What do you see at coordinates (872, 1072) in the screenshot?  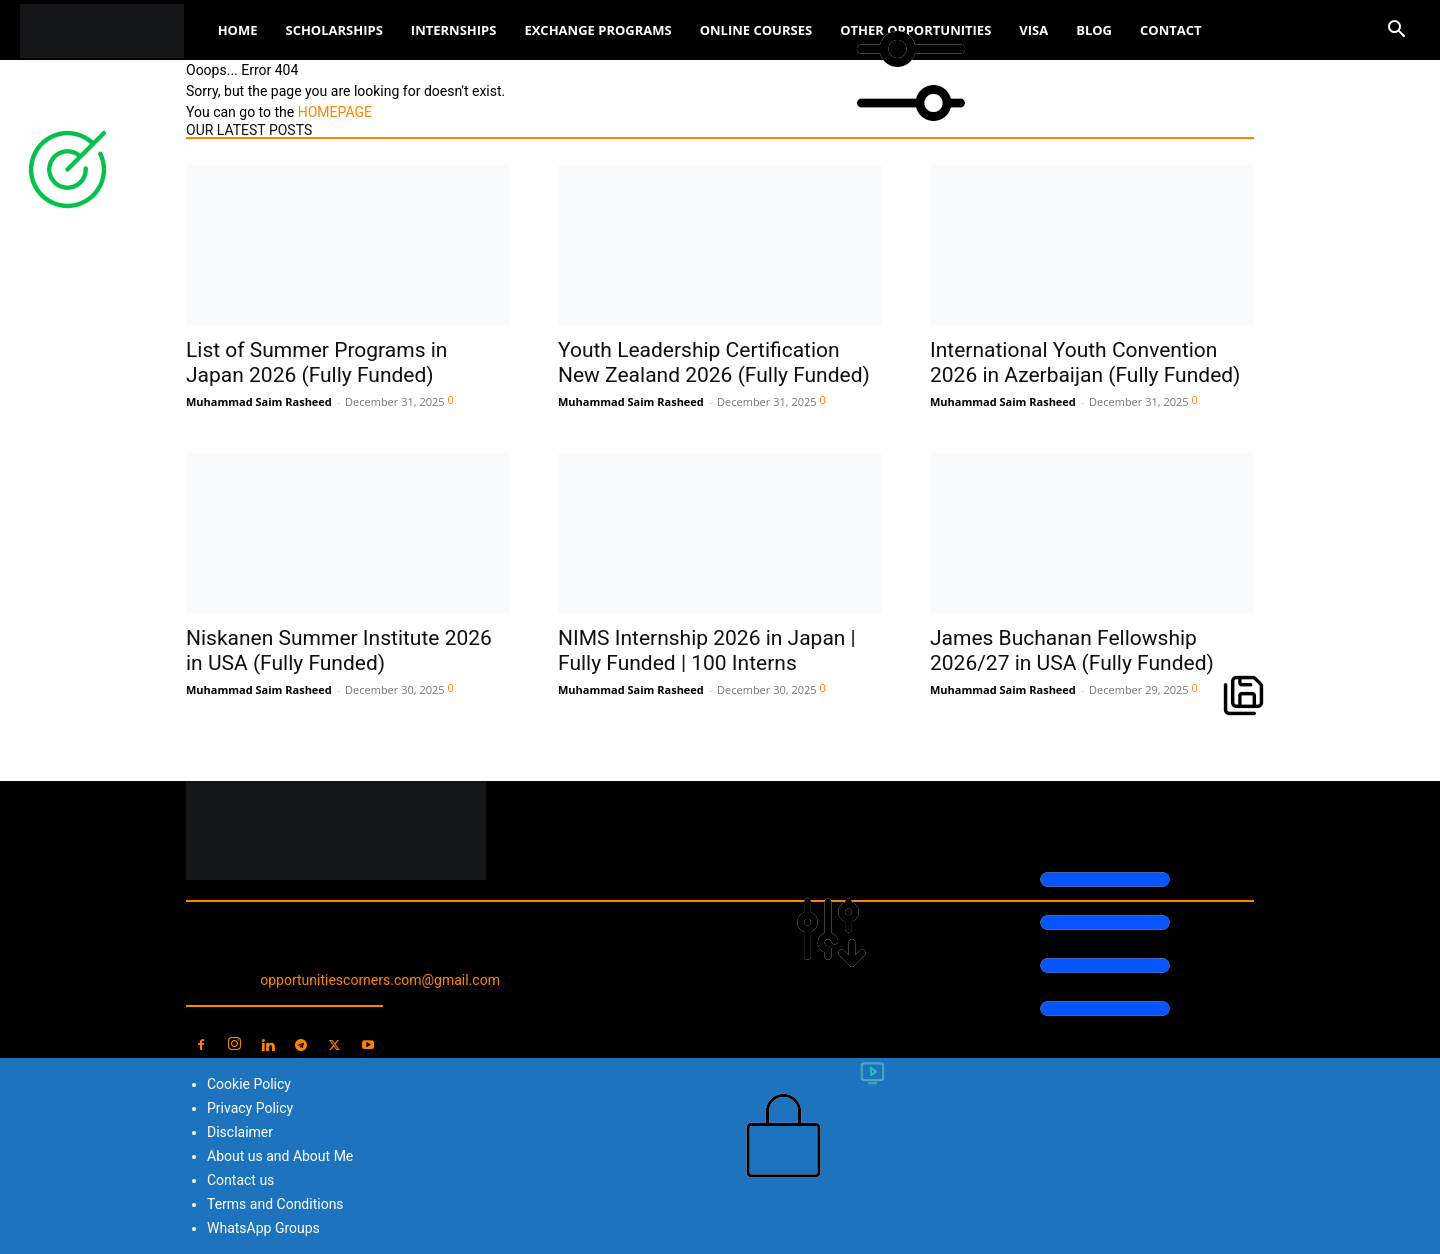 I see `play video on desktop display` at bounding box center [872, 1072].